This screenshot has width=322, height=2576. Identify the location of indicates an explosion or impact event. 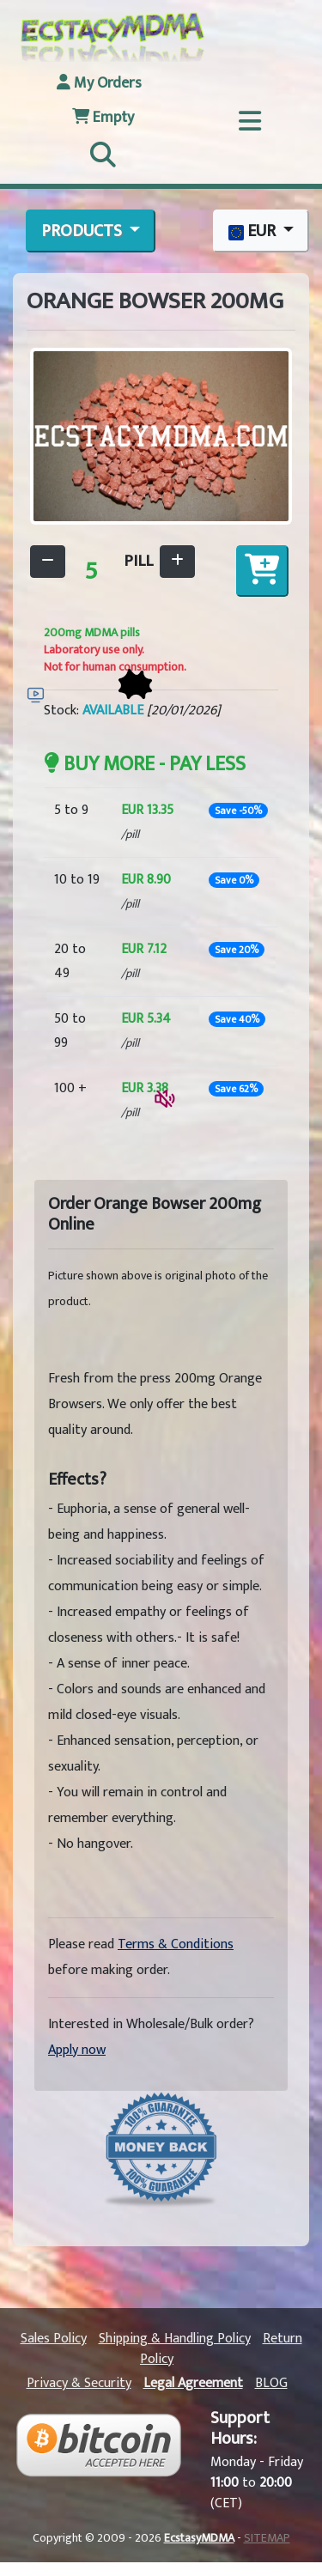
(135, 683).